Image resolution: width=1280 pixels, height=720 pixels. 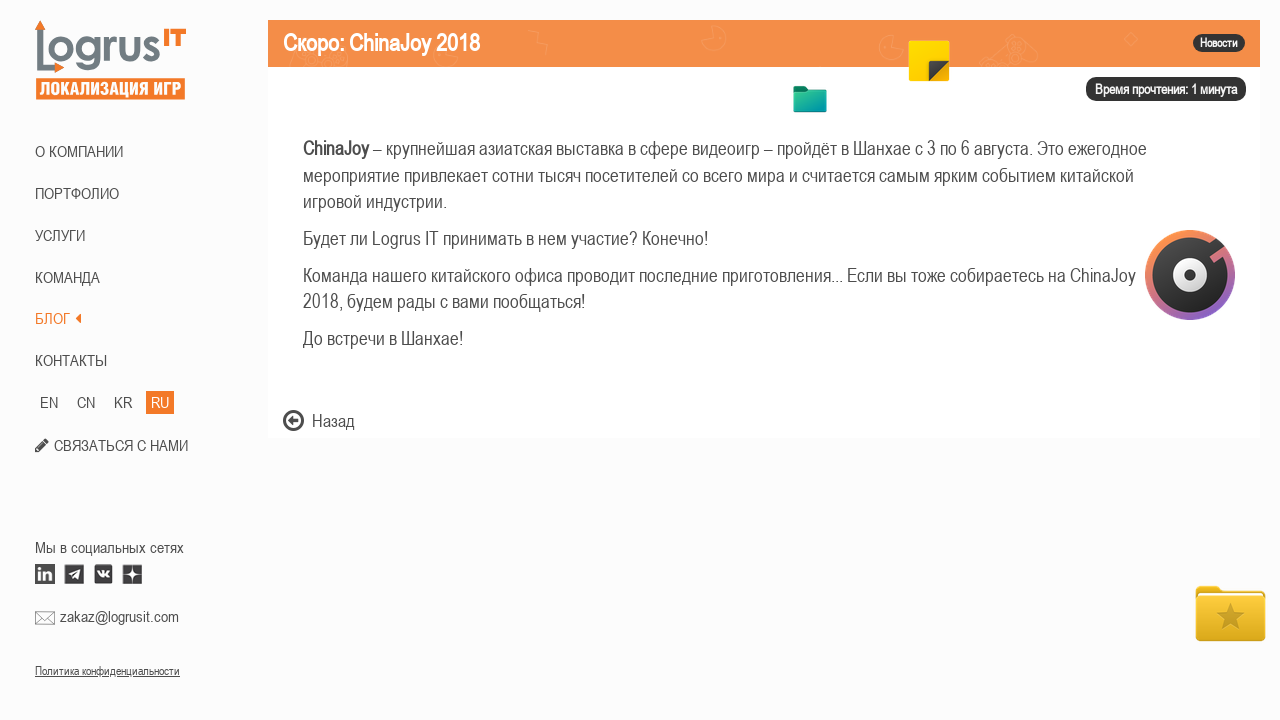 What do you see at coordinates (810, 100) in the screenshot?
I see `open the green folder` at bounding box center [810, 100].